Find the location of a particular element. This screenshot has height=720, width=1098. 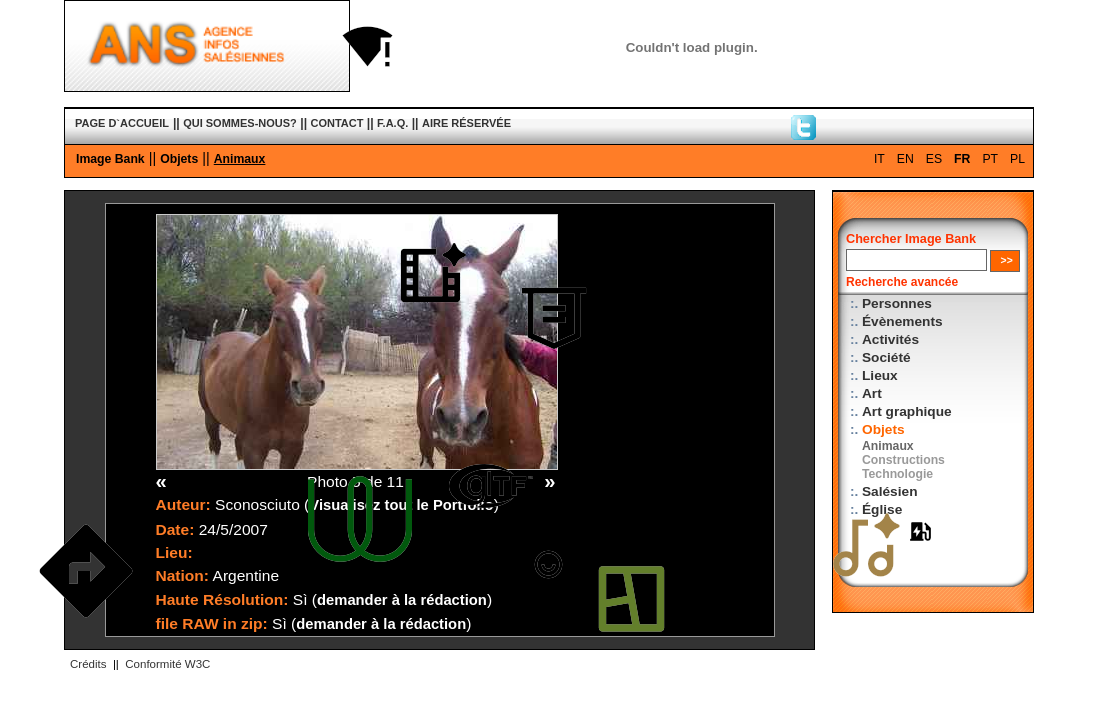

view your profile is located at coordinates (548, 564).